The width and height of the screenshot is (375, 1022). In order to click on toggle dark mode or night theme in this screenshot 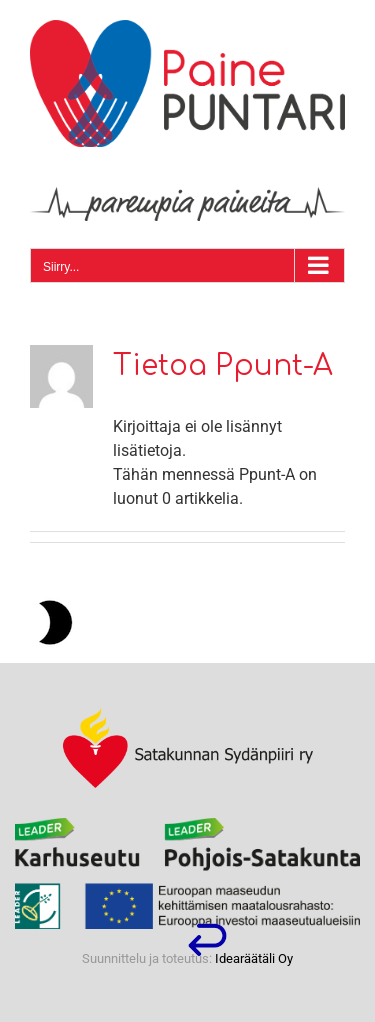, I will do `click(54, 622)`.